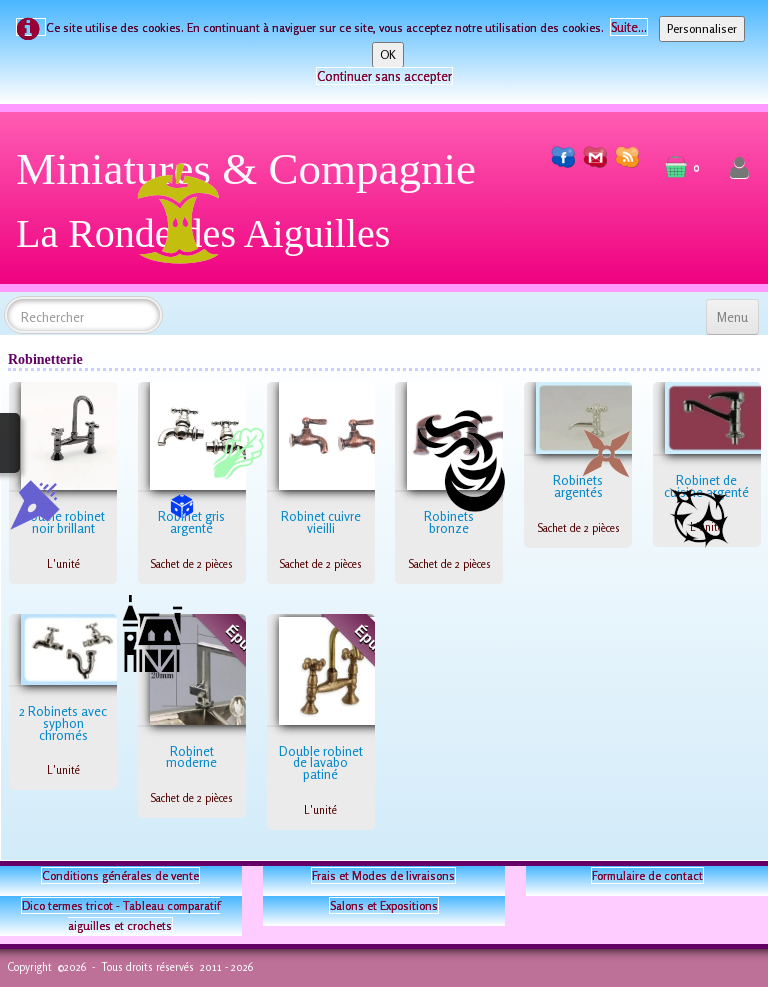 The image size is (768, 987). I want to click on select bok choy as an ingredient, so click(238, 453).